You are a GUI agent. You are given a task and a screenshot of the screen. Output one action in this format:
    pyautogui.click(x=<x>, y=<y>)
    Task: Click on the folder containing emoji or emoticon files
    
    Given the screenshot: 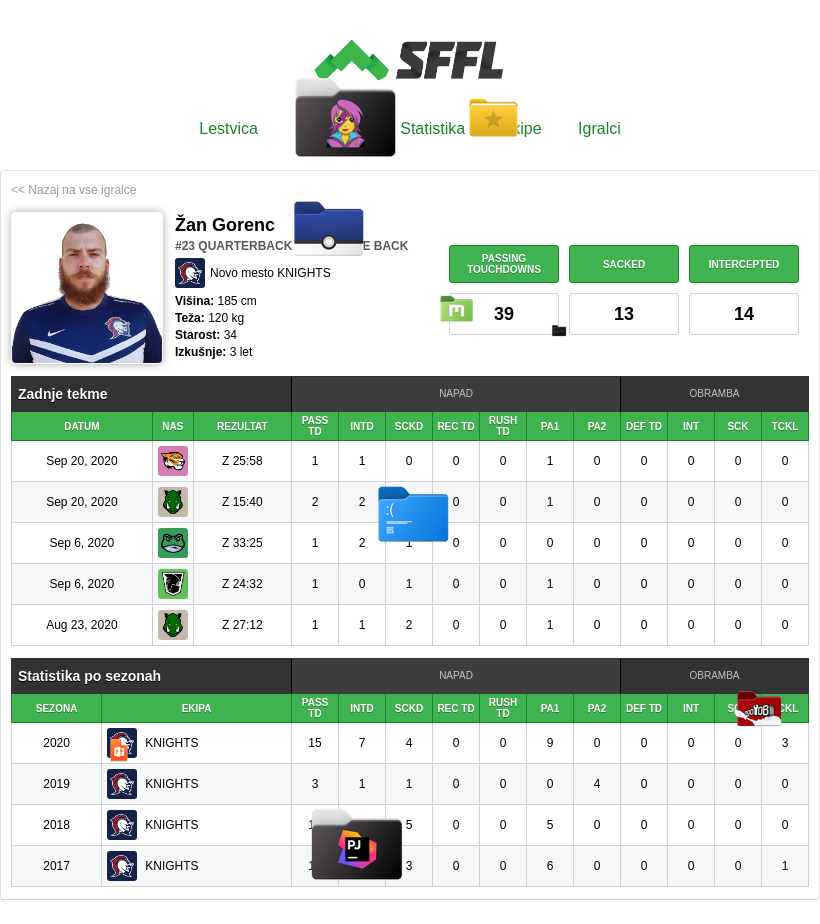 What is the action you would take?
    pyautogui.click(x=345, y=120)
    